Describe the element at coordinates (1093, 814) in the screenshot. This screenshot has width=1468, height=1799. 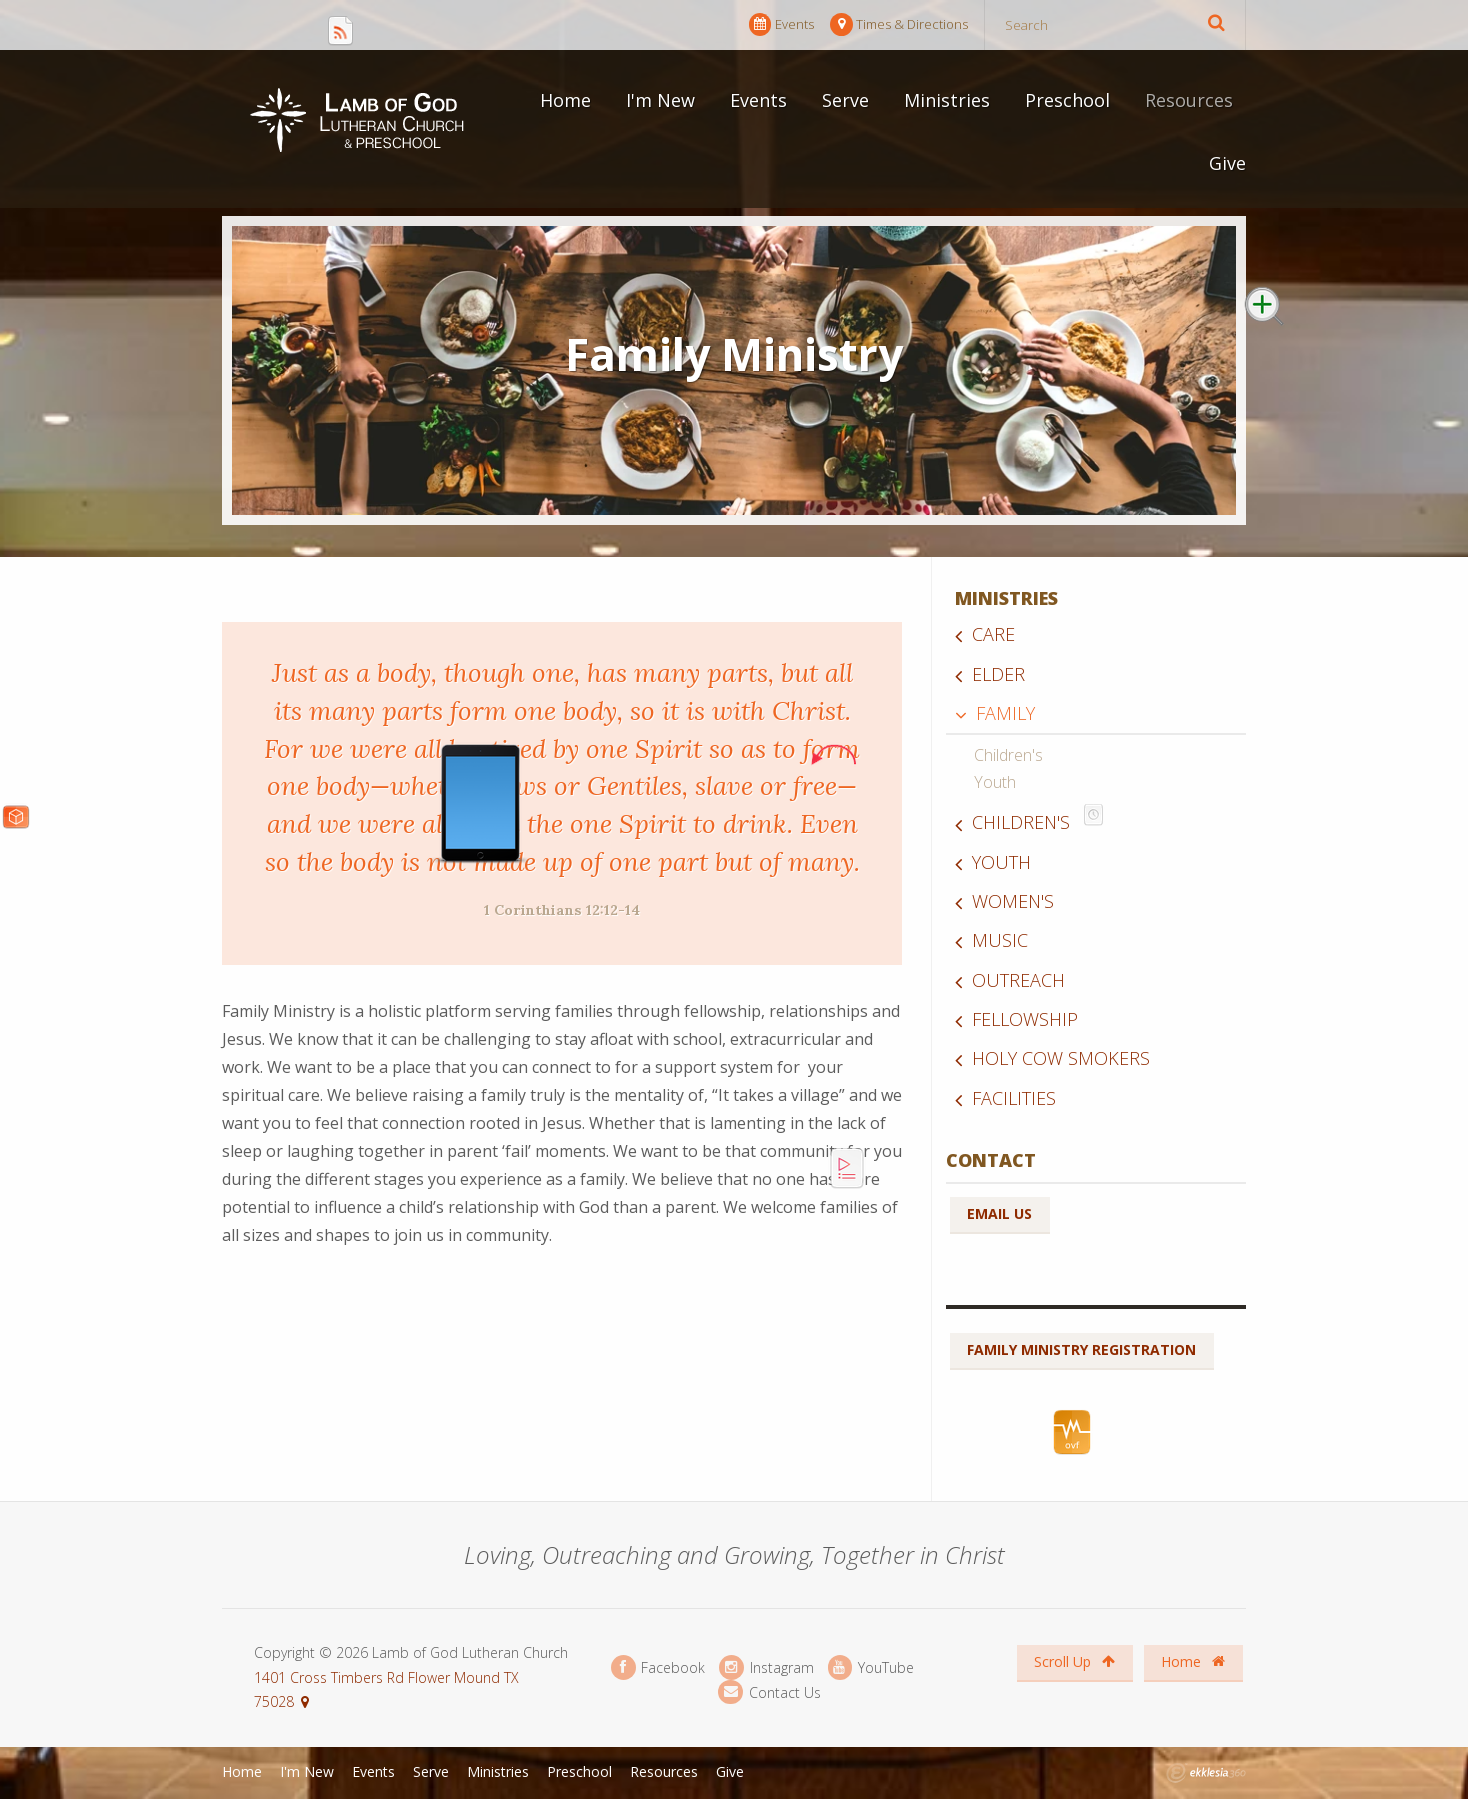
I see `image is currently loading` at that location.